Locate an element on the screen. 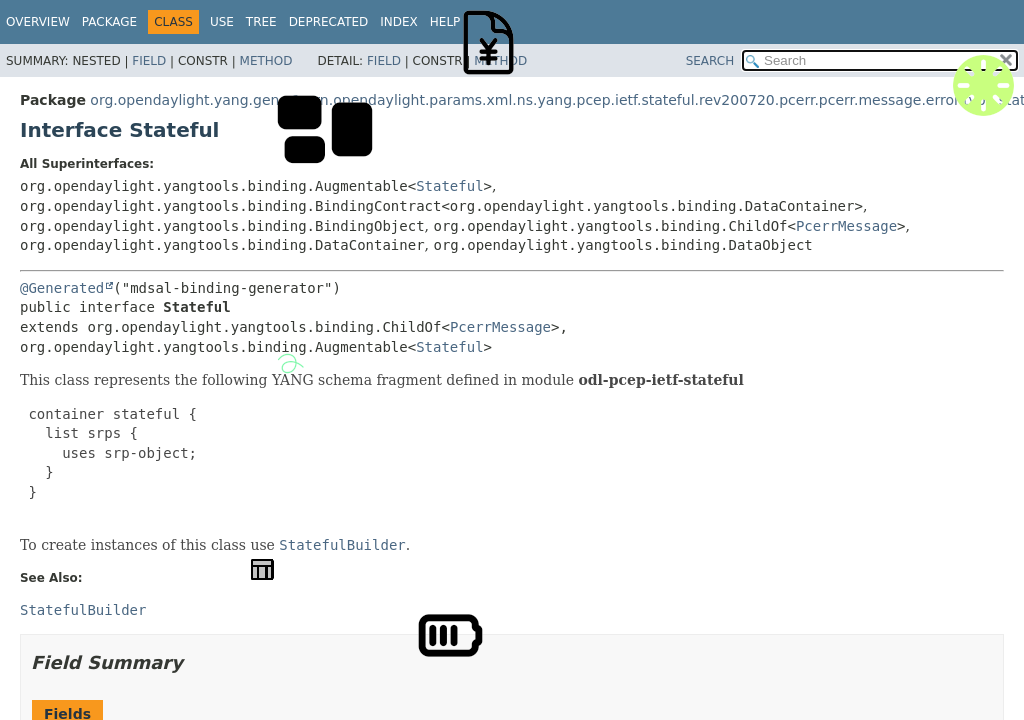 This screenshot has width=1024, height=720. loading content in progress is located at coordinates (983, 85).